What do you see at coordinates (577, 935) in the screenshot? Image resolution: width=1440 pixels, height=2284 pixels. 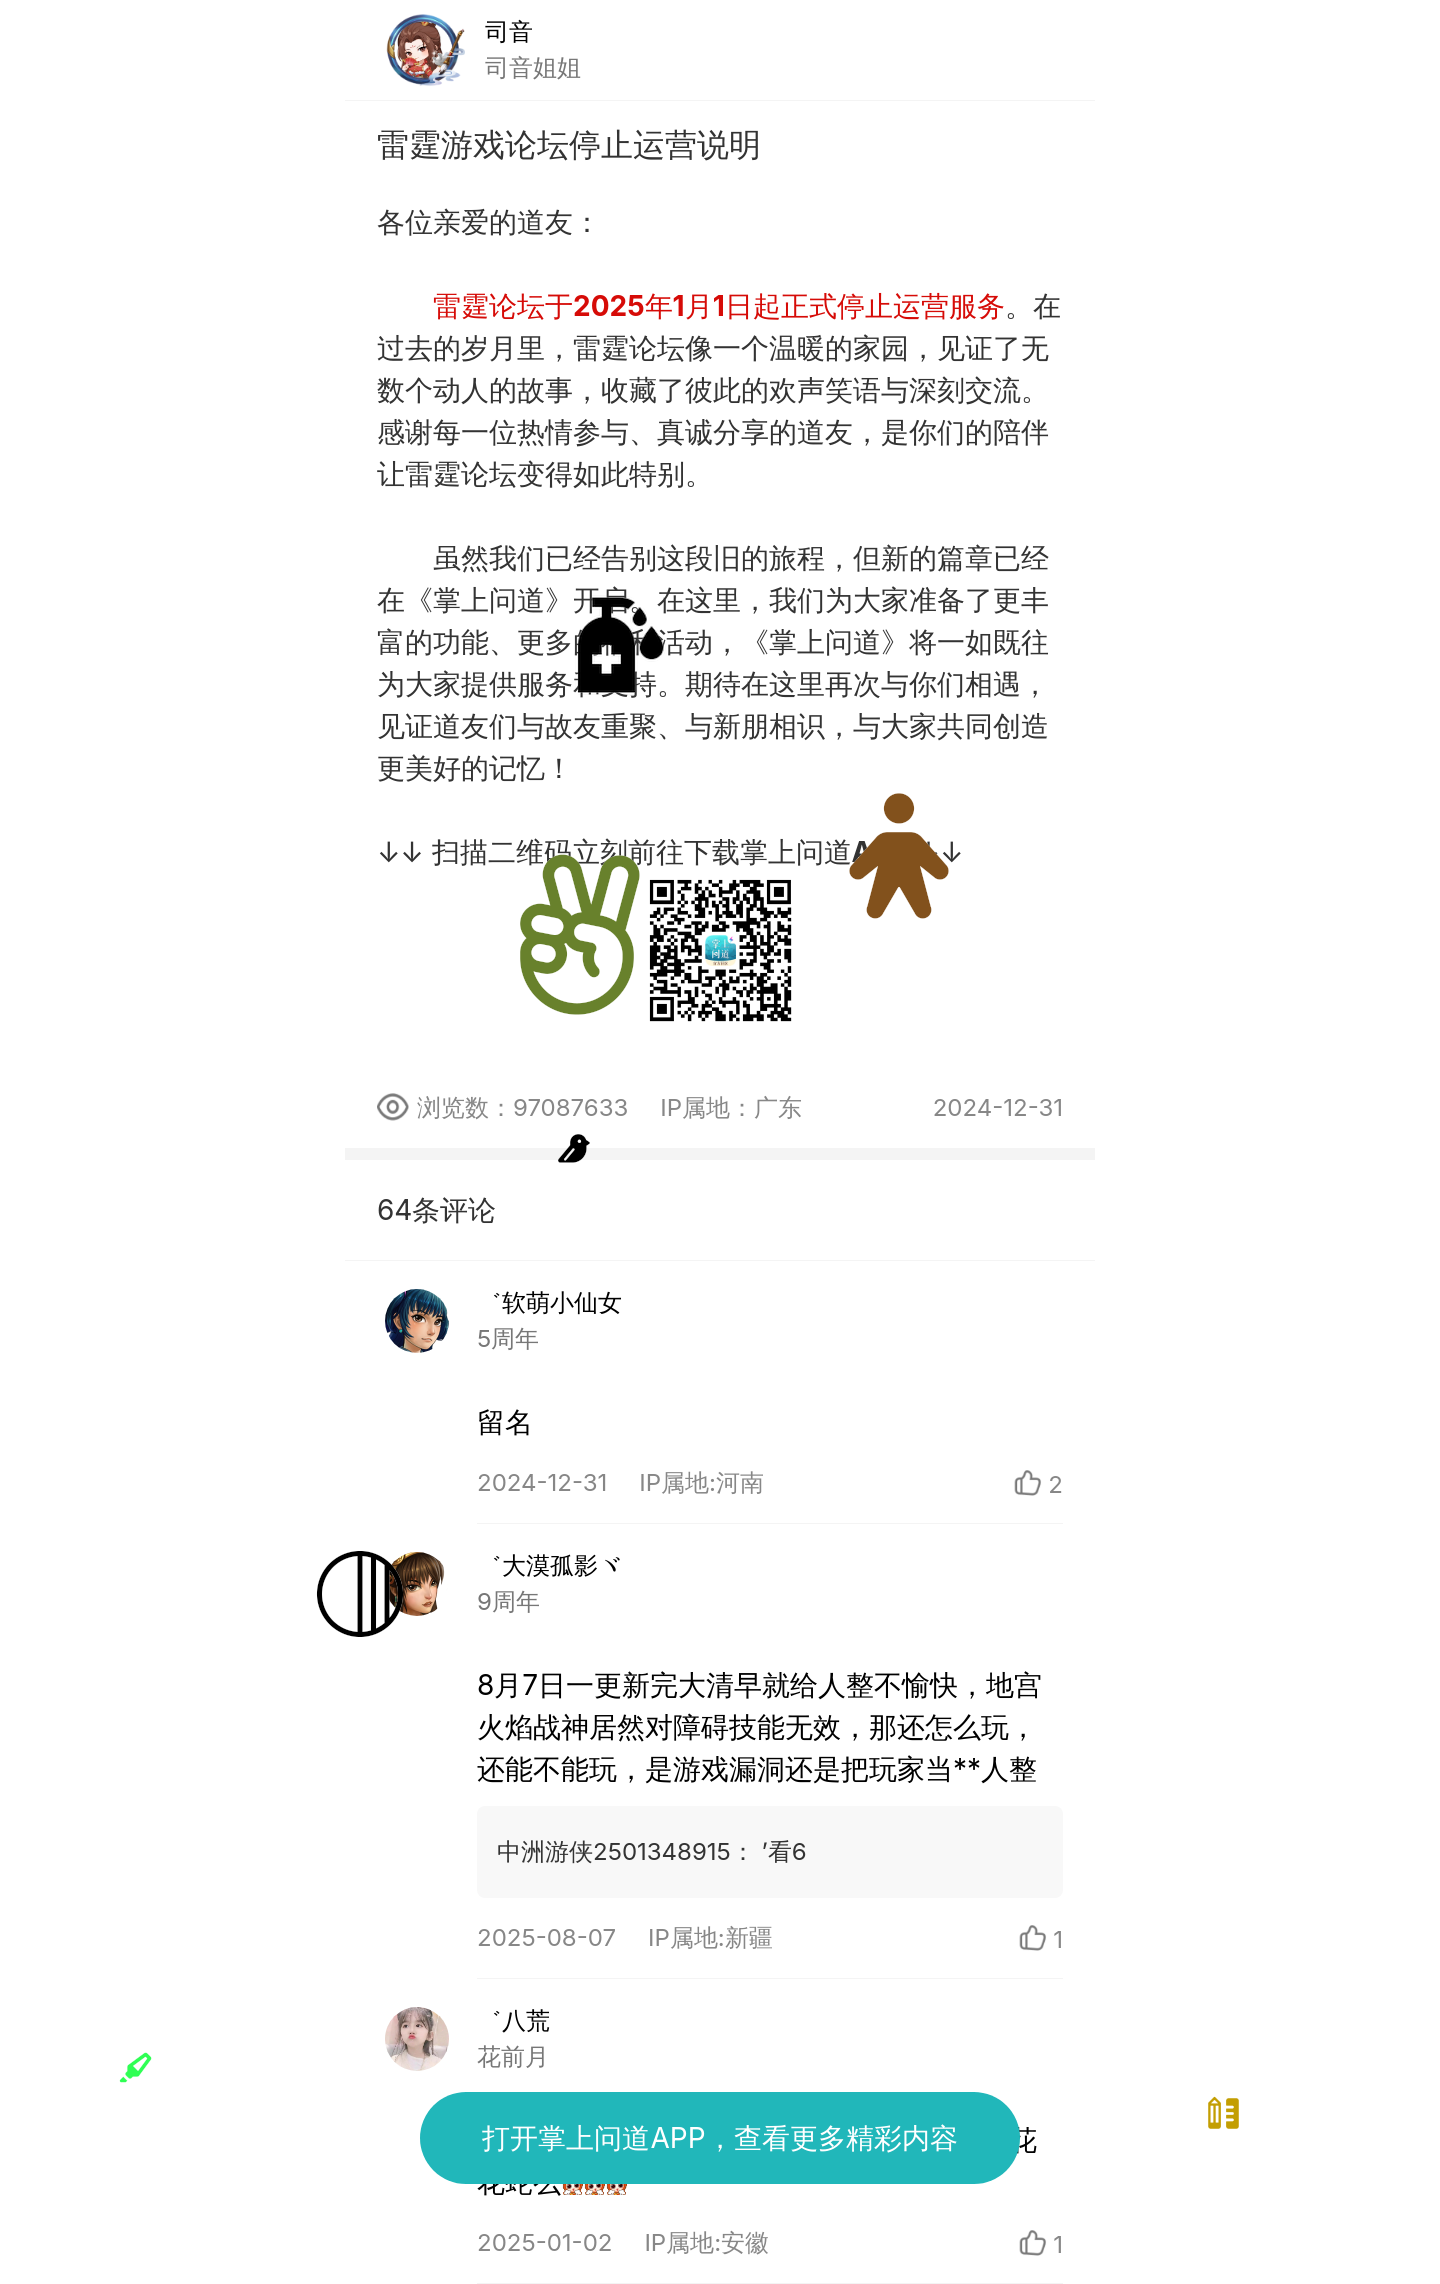 I see `send a peace sign or friendly gesture` at bounding box center [577, 935].